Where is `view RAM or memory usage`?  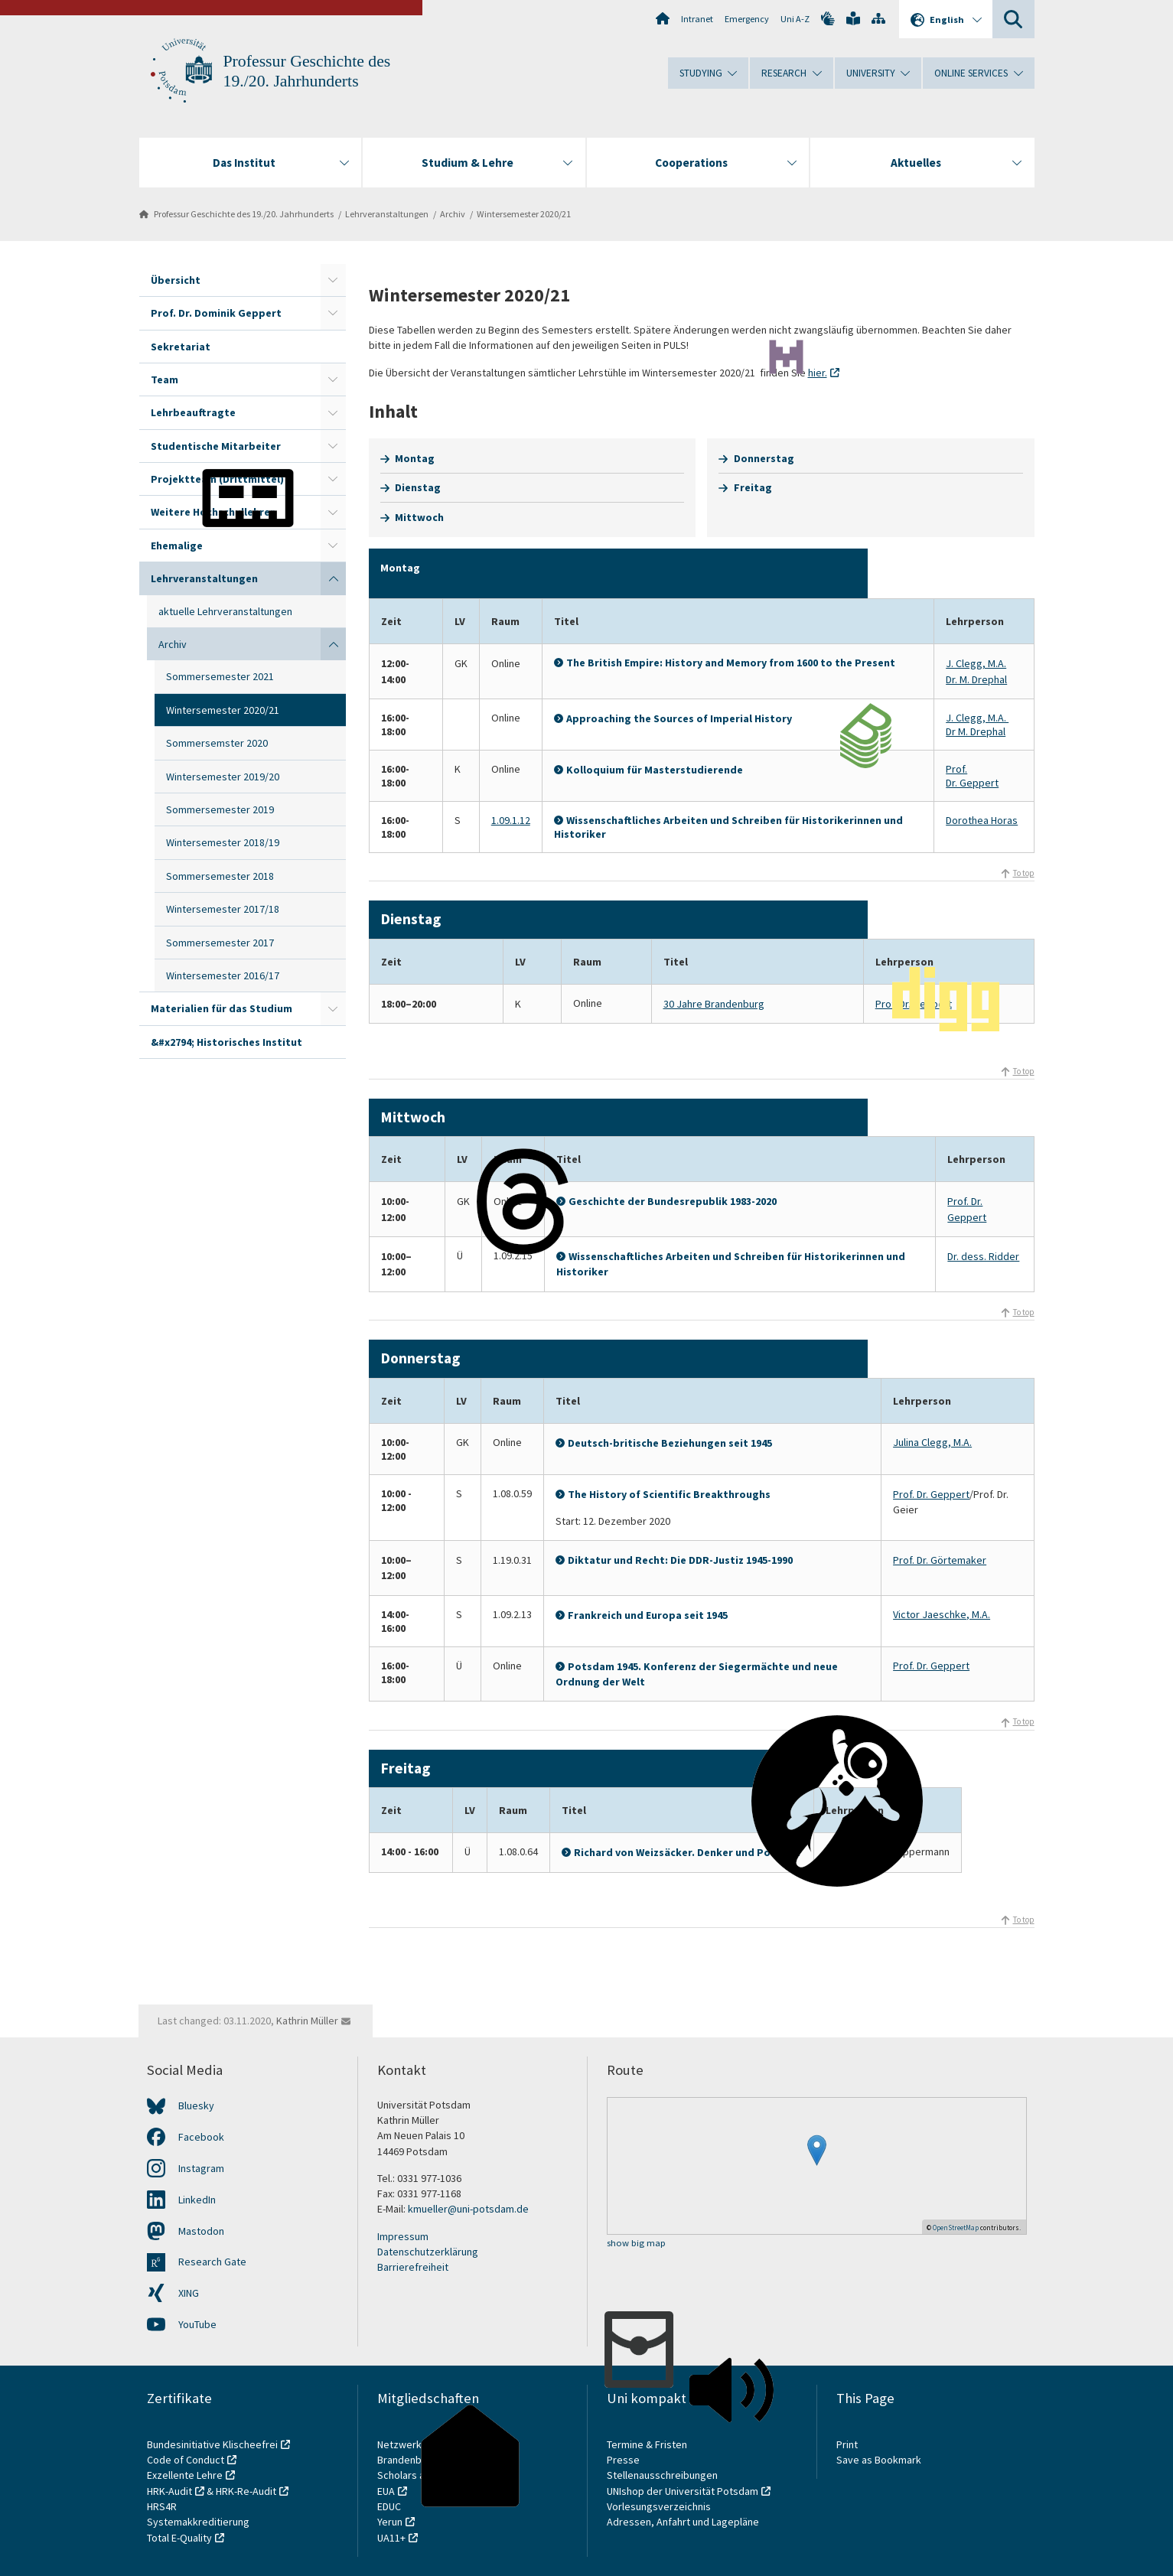
view RAM or memory usage is located at coordinates (248, 498).